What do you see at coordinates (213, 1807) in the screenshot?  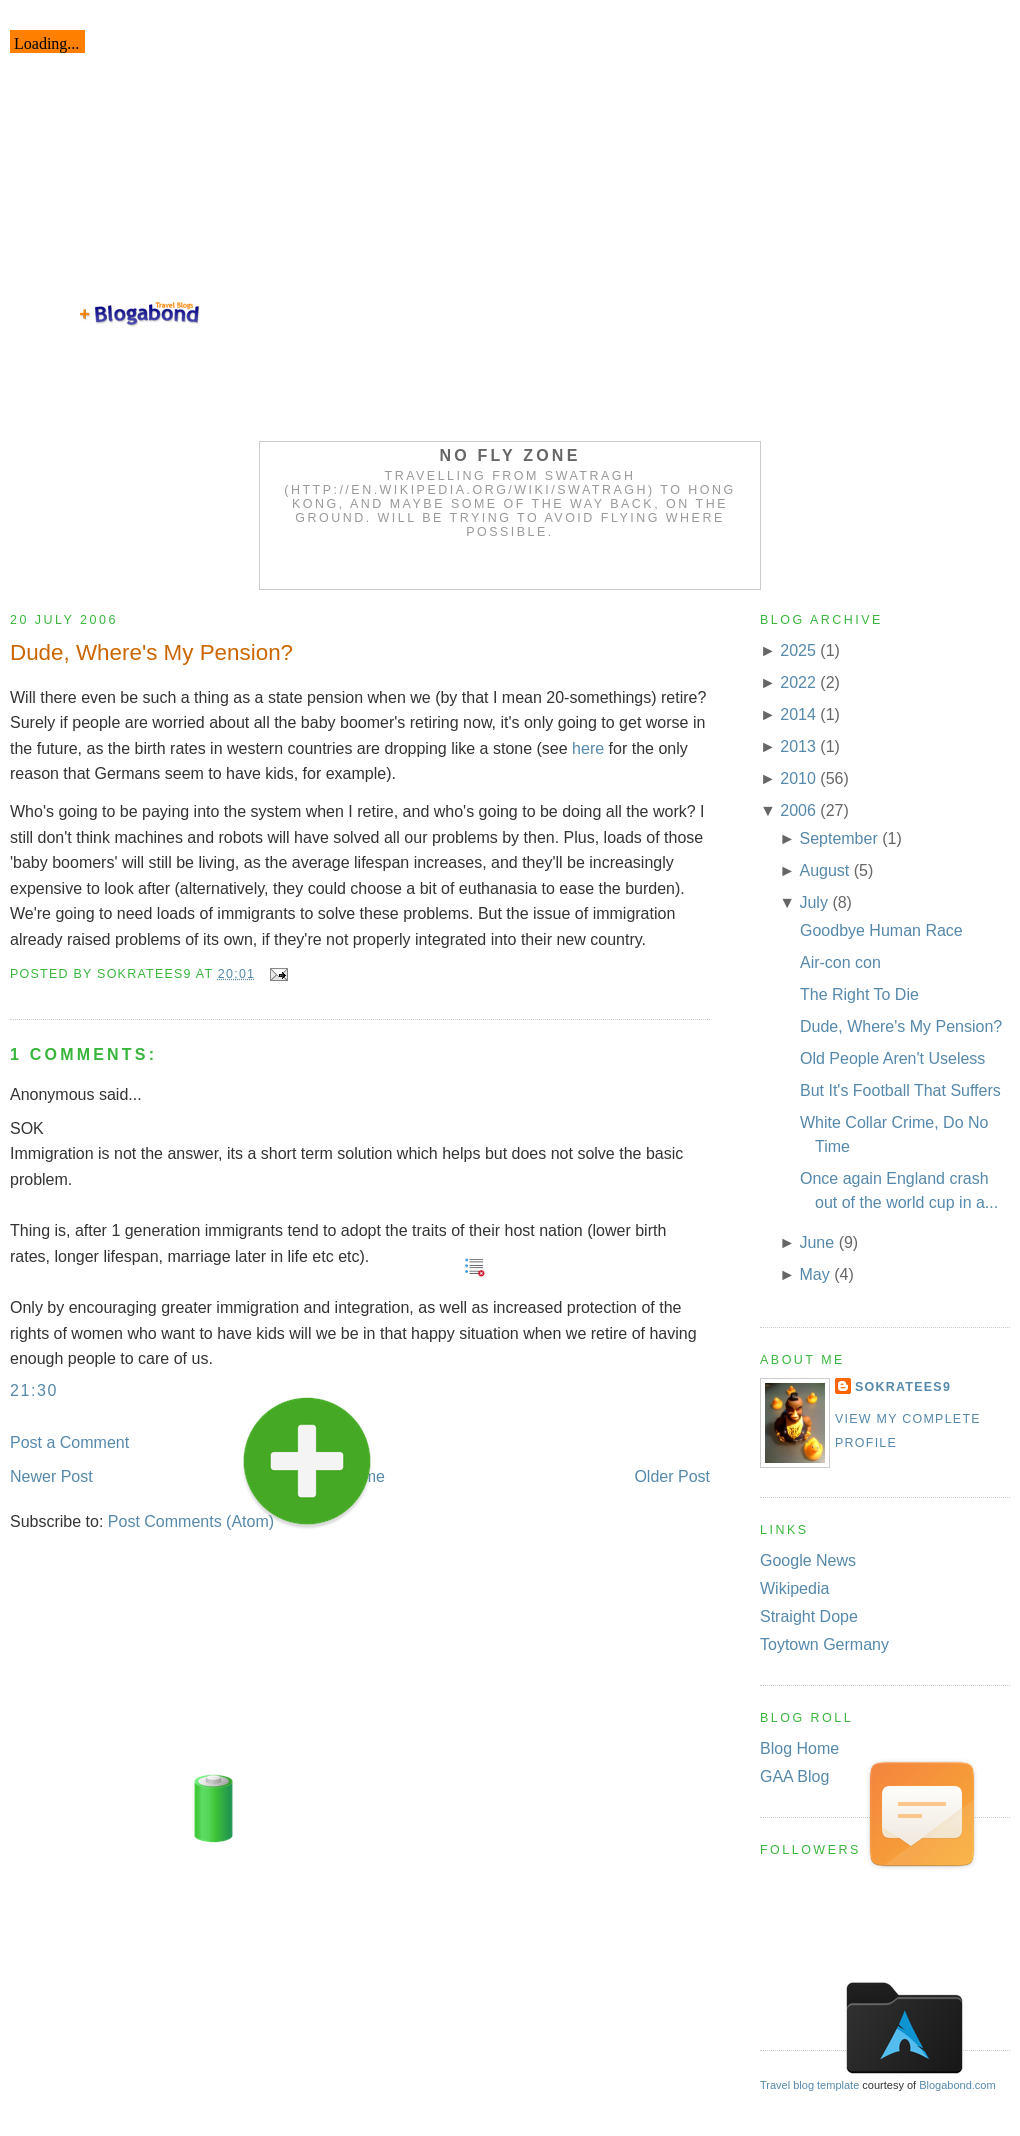 I see `view current battery level` at bounding box center [213, 1807].